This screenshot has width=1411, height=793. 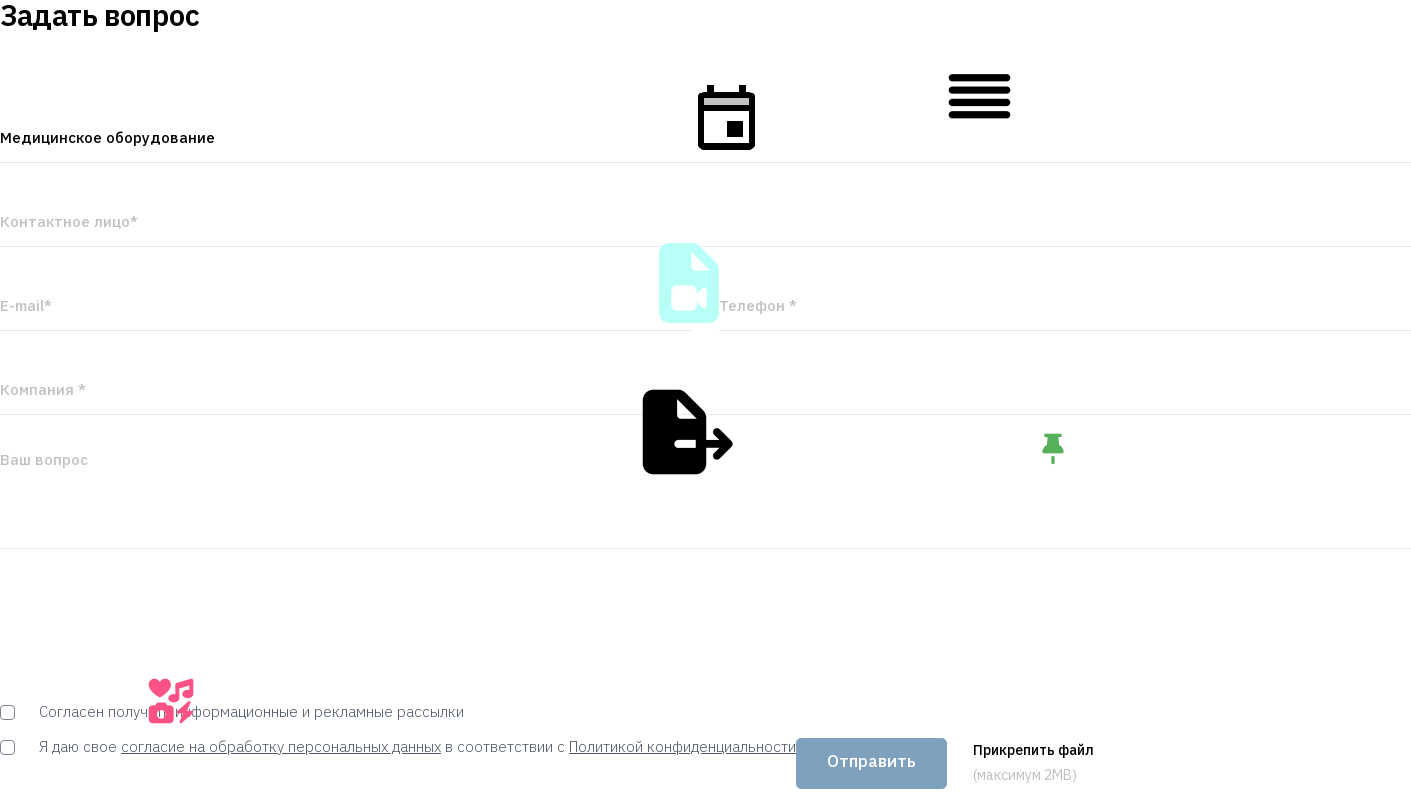 I want to click on pin an item to keep it visible, so click(x=1053, y=448).